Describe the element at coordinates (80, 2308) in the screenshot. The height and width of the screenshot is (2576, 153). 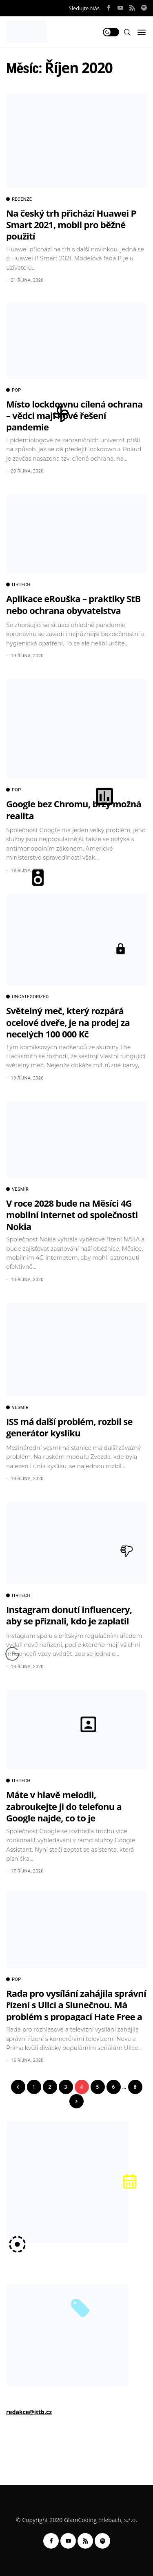
I see `add a tag or label to an item` at that location.